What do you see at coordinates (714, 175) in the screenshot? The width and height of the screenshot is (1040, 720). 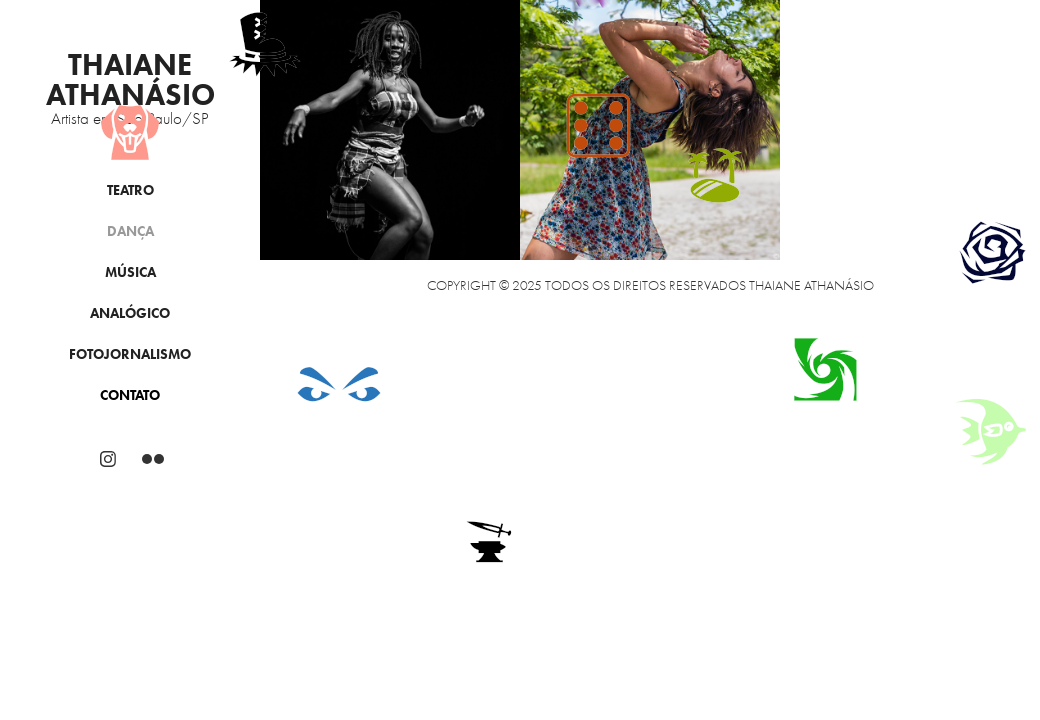 I see `indicates a desert or tropical location in a game` at bounding box center [714, 175].